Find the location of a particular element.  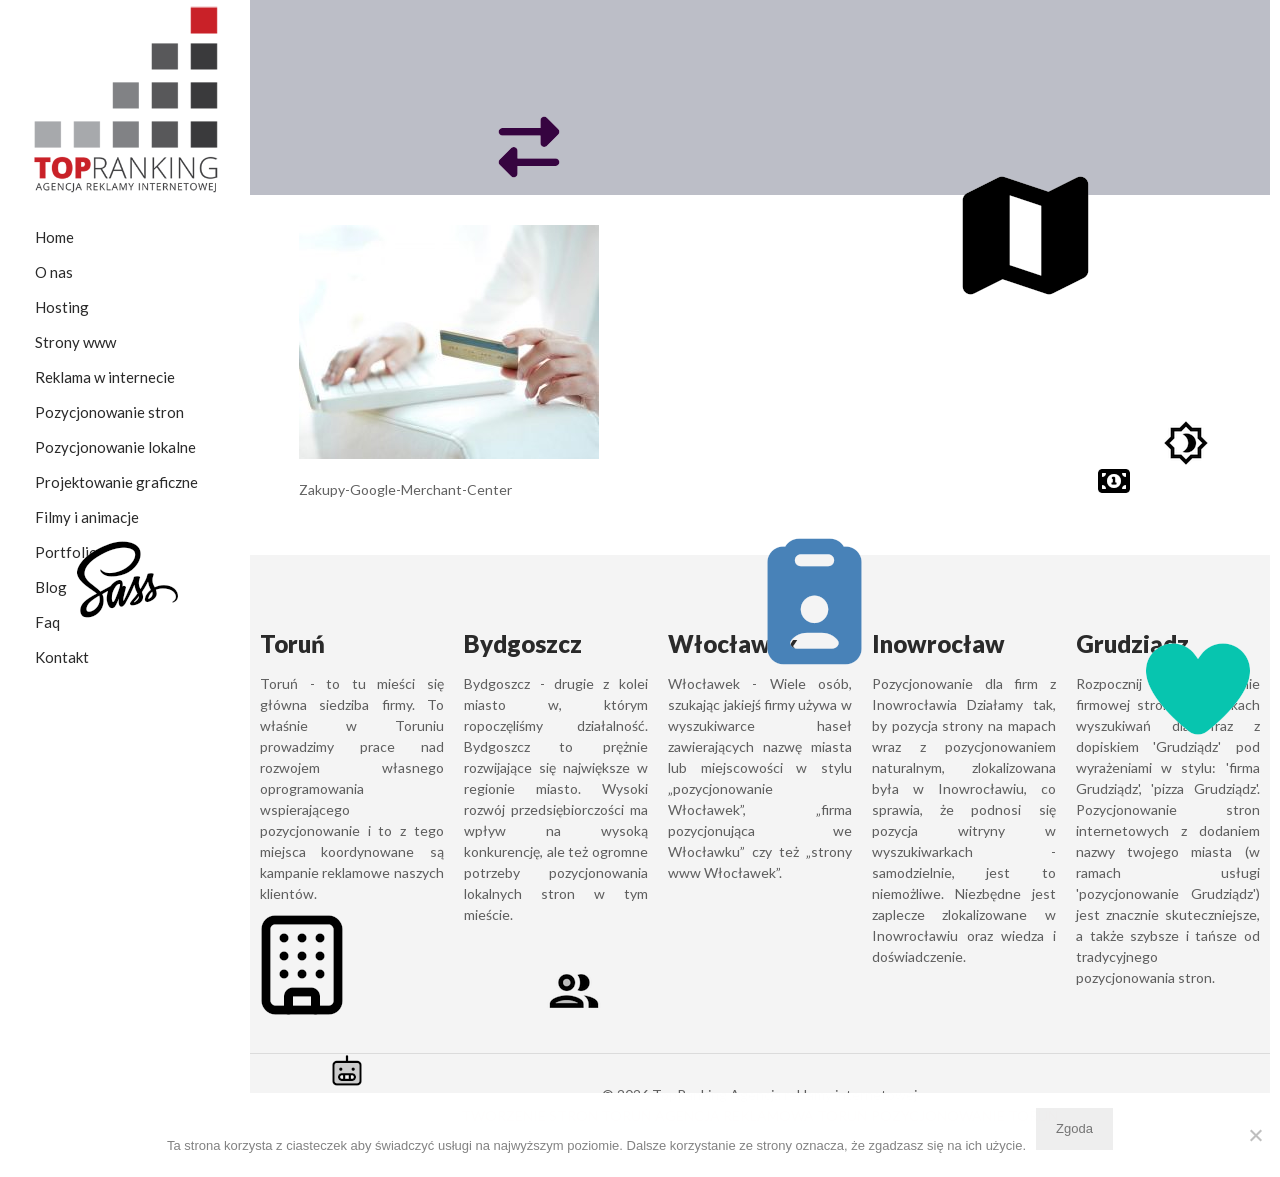

swap or exchange items is located at coordinates (529, 147).